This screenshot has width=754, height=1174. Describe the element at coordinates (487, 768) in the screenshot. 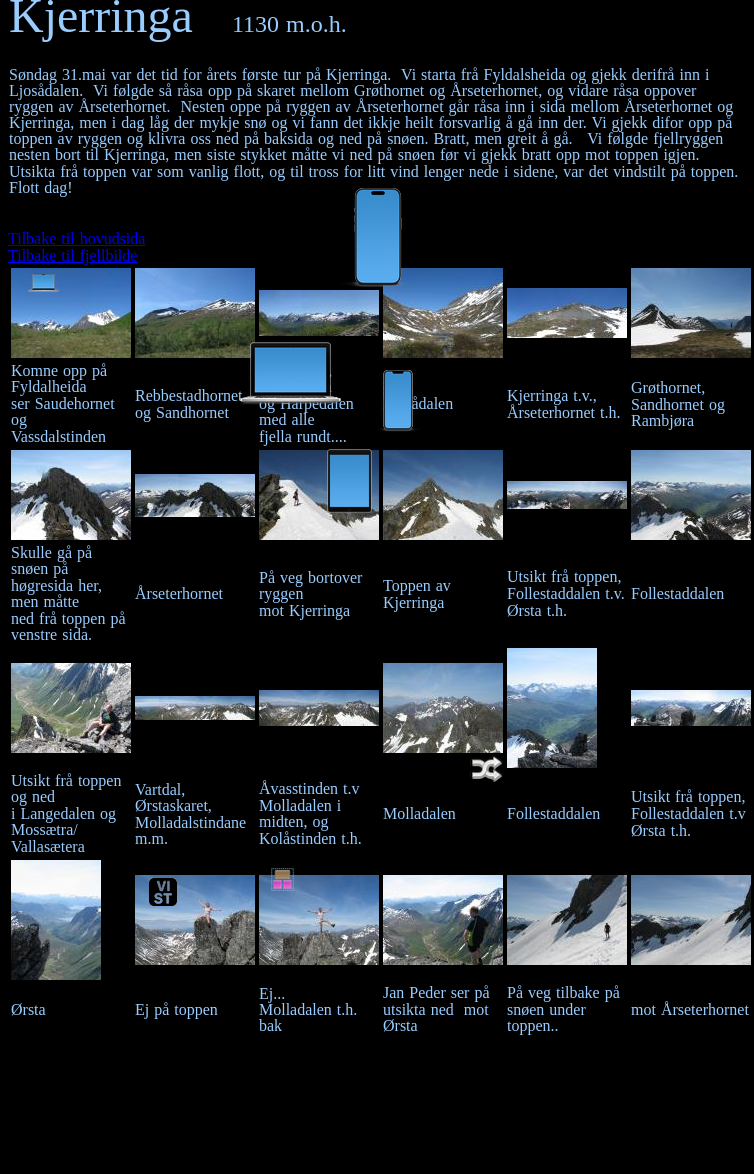

I see `shuffle playlist or music queue` at that location.